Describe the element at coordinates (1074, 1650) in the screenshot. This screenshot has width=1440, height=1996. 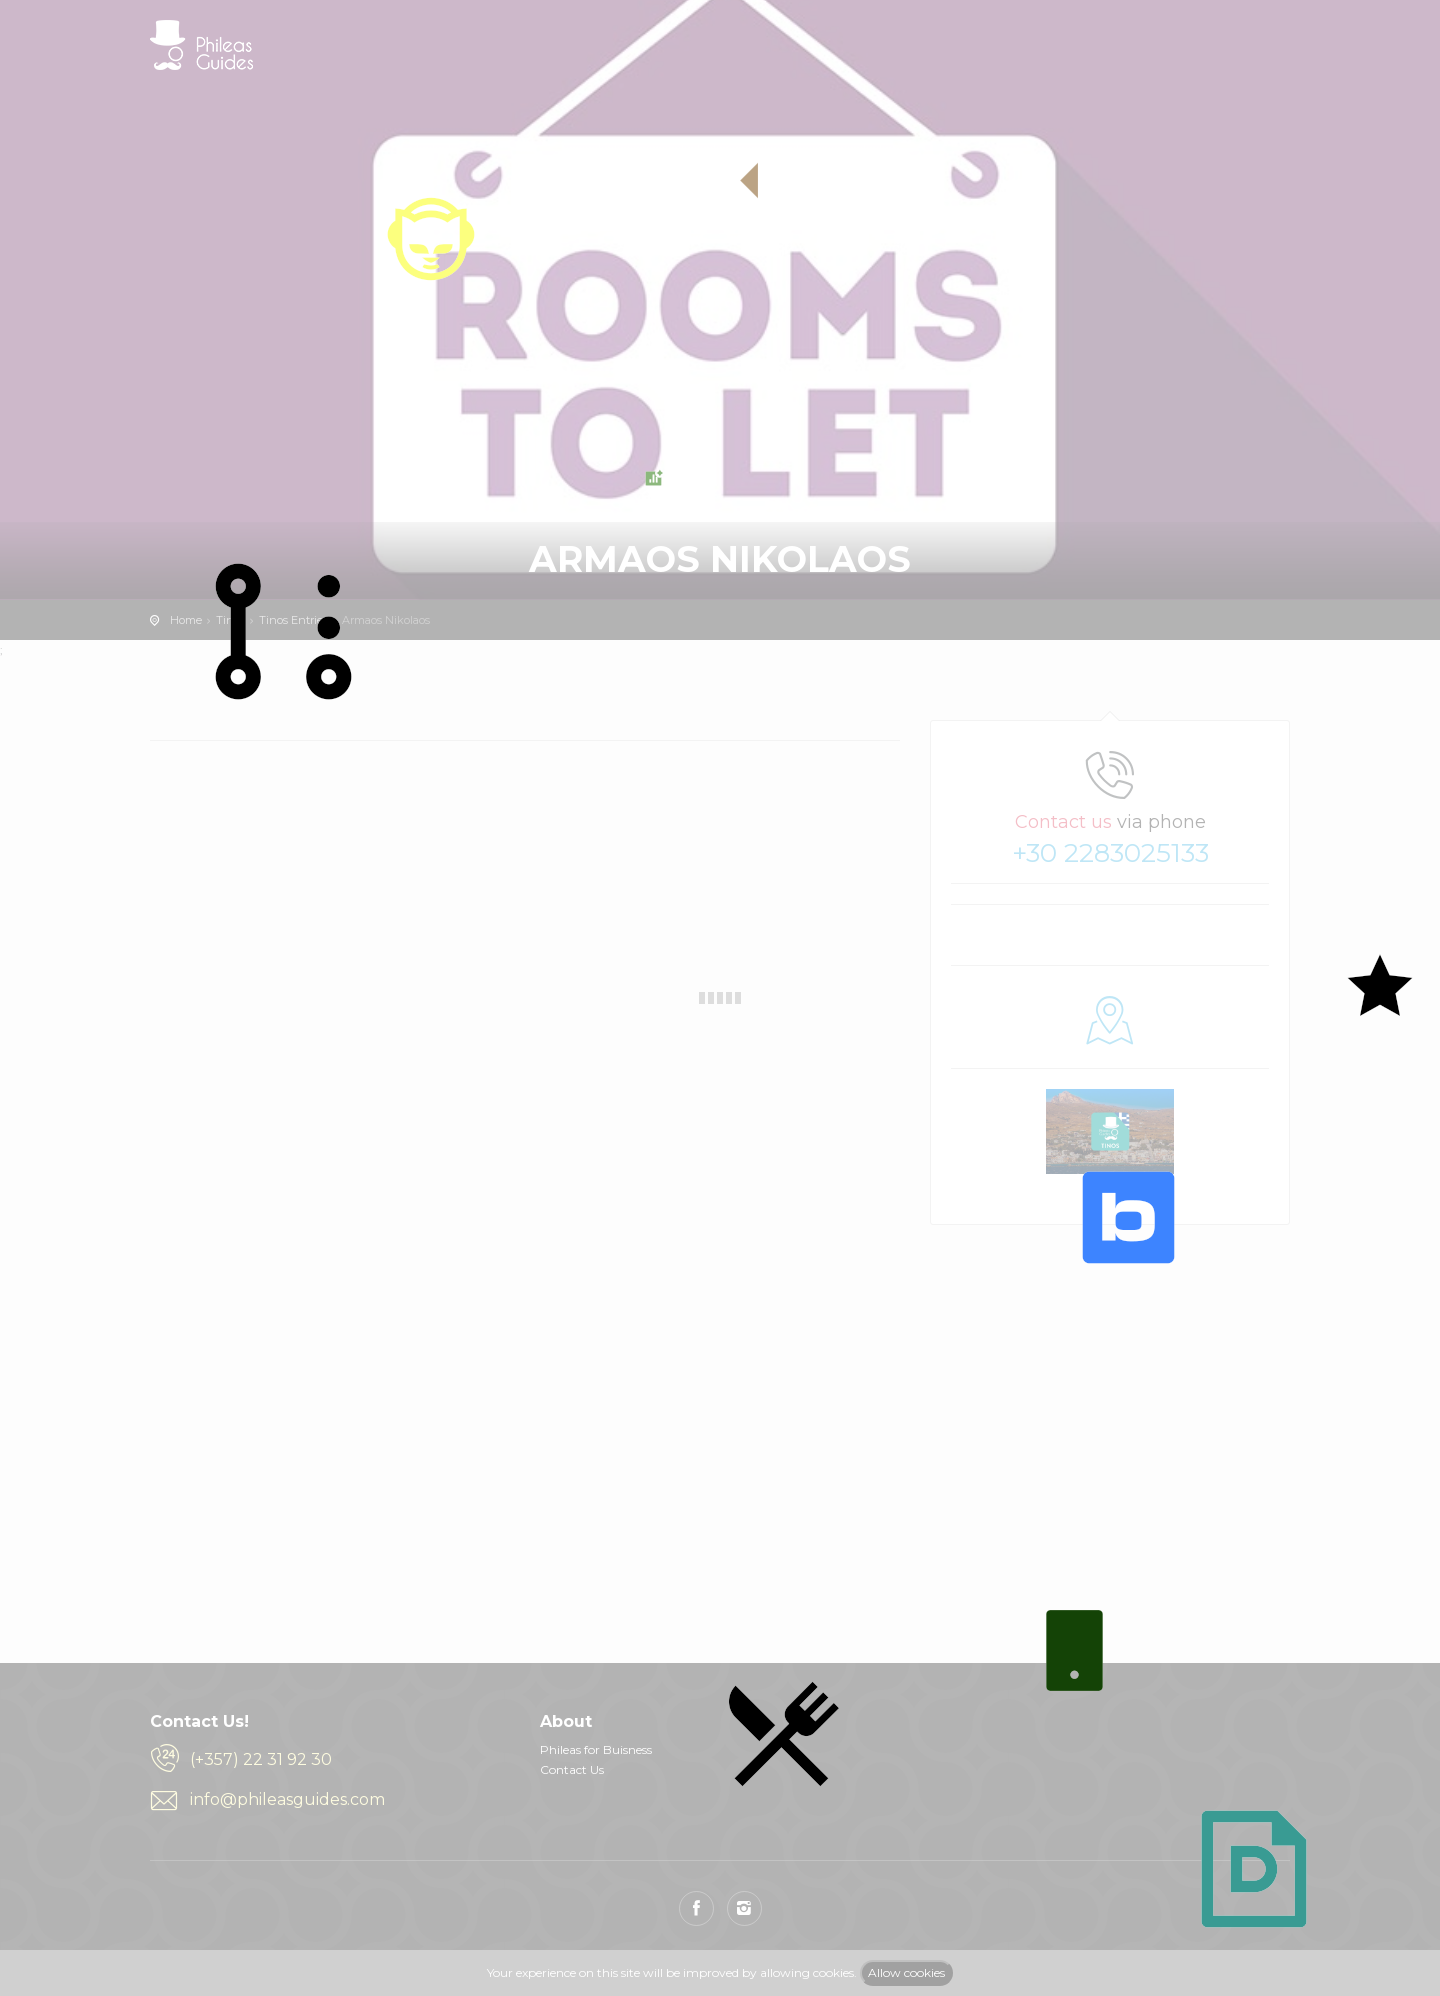
I see `access mobile device settings` at that location.